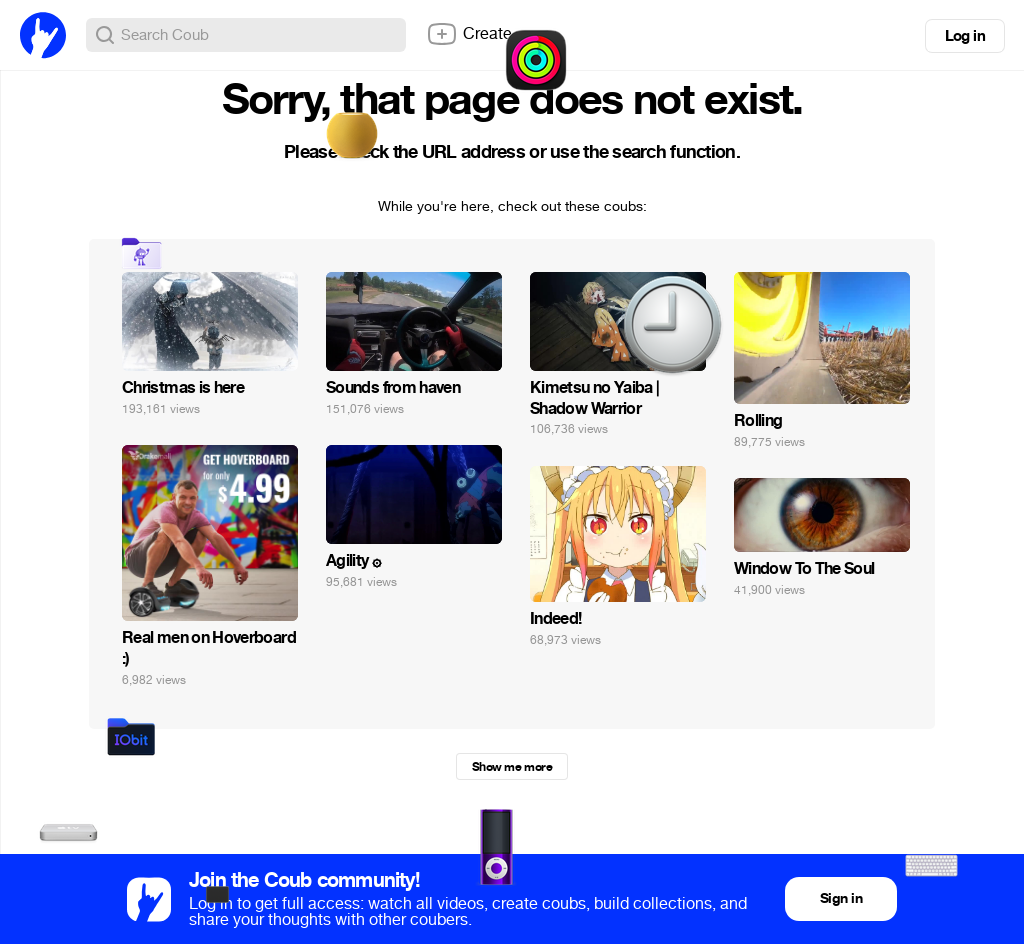  I want to click on access HomePod mini settings, so click(352, 140).